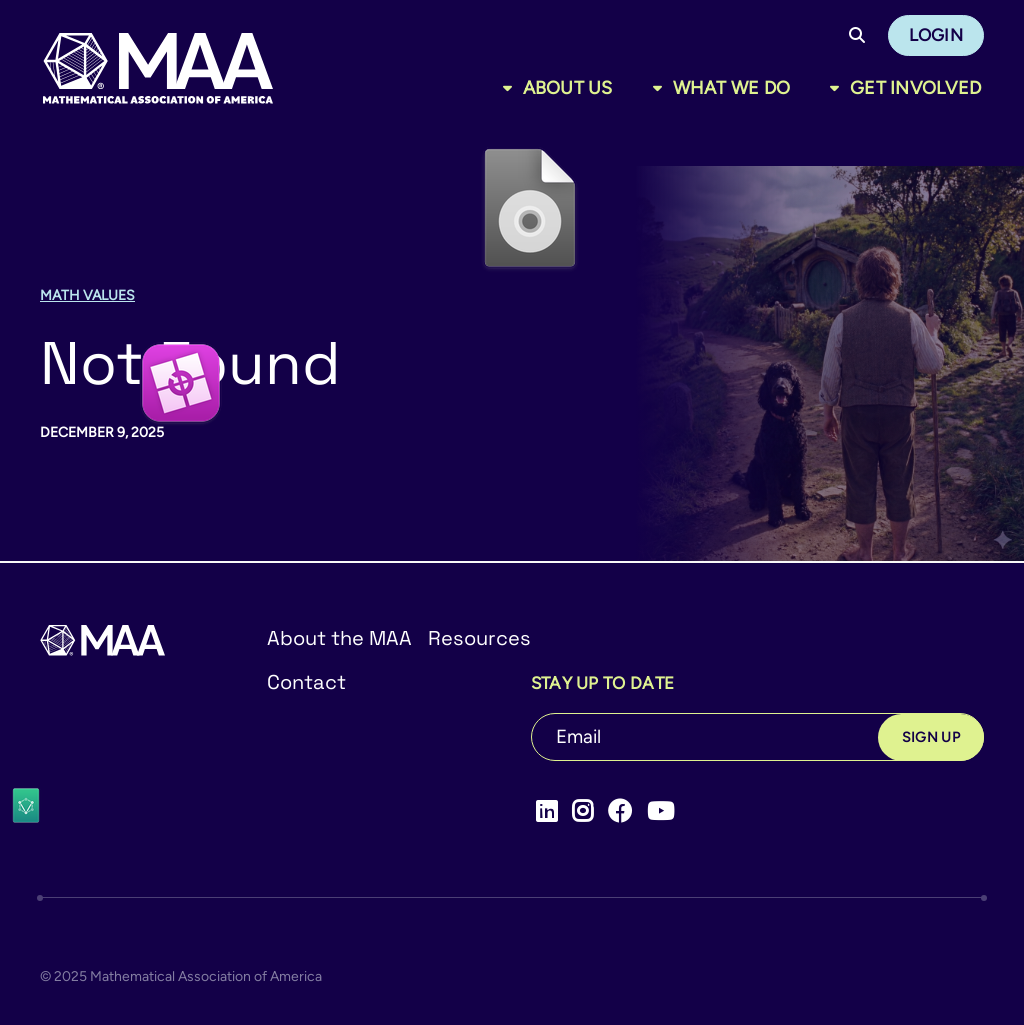 The width and height of the screenshot is (1024, 1025). What do you see at coordinates (181, 383) in the screenshot?
I see `open wallstreet control app` at bounding box center [181, 383].